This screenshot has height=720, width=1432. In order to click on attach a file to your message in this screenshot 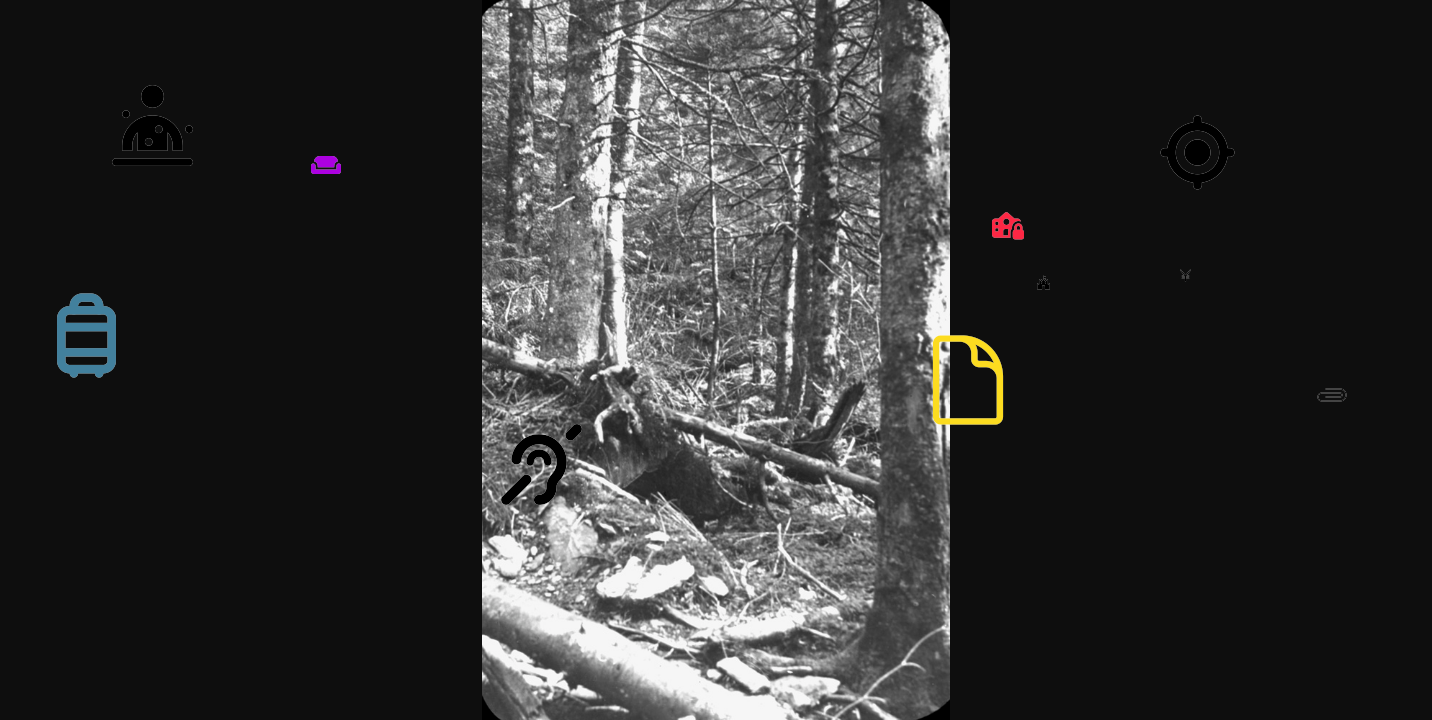, I will do `click(1332, 395)`.